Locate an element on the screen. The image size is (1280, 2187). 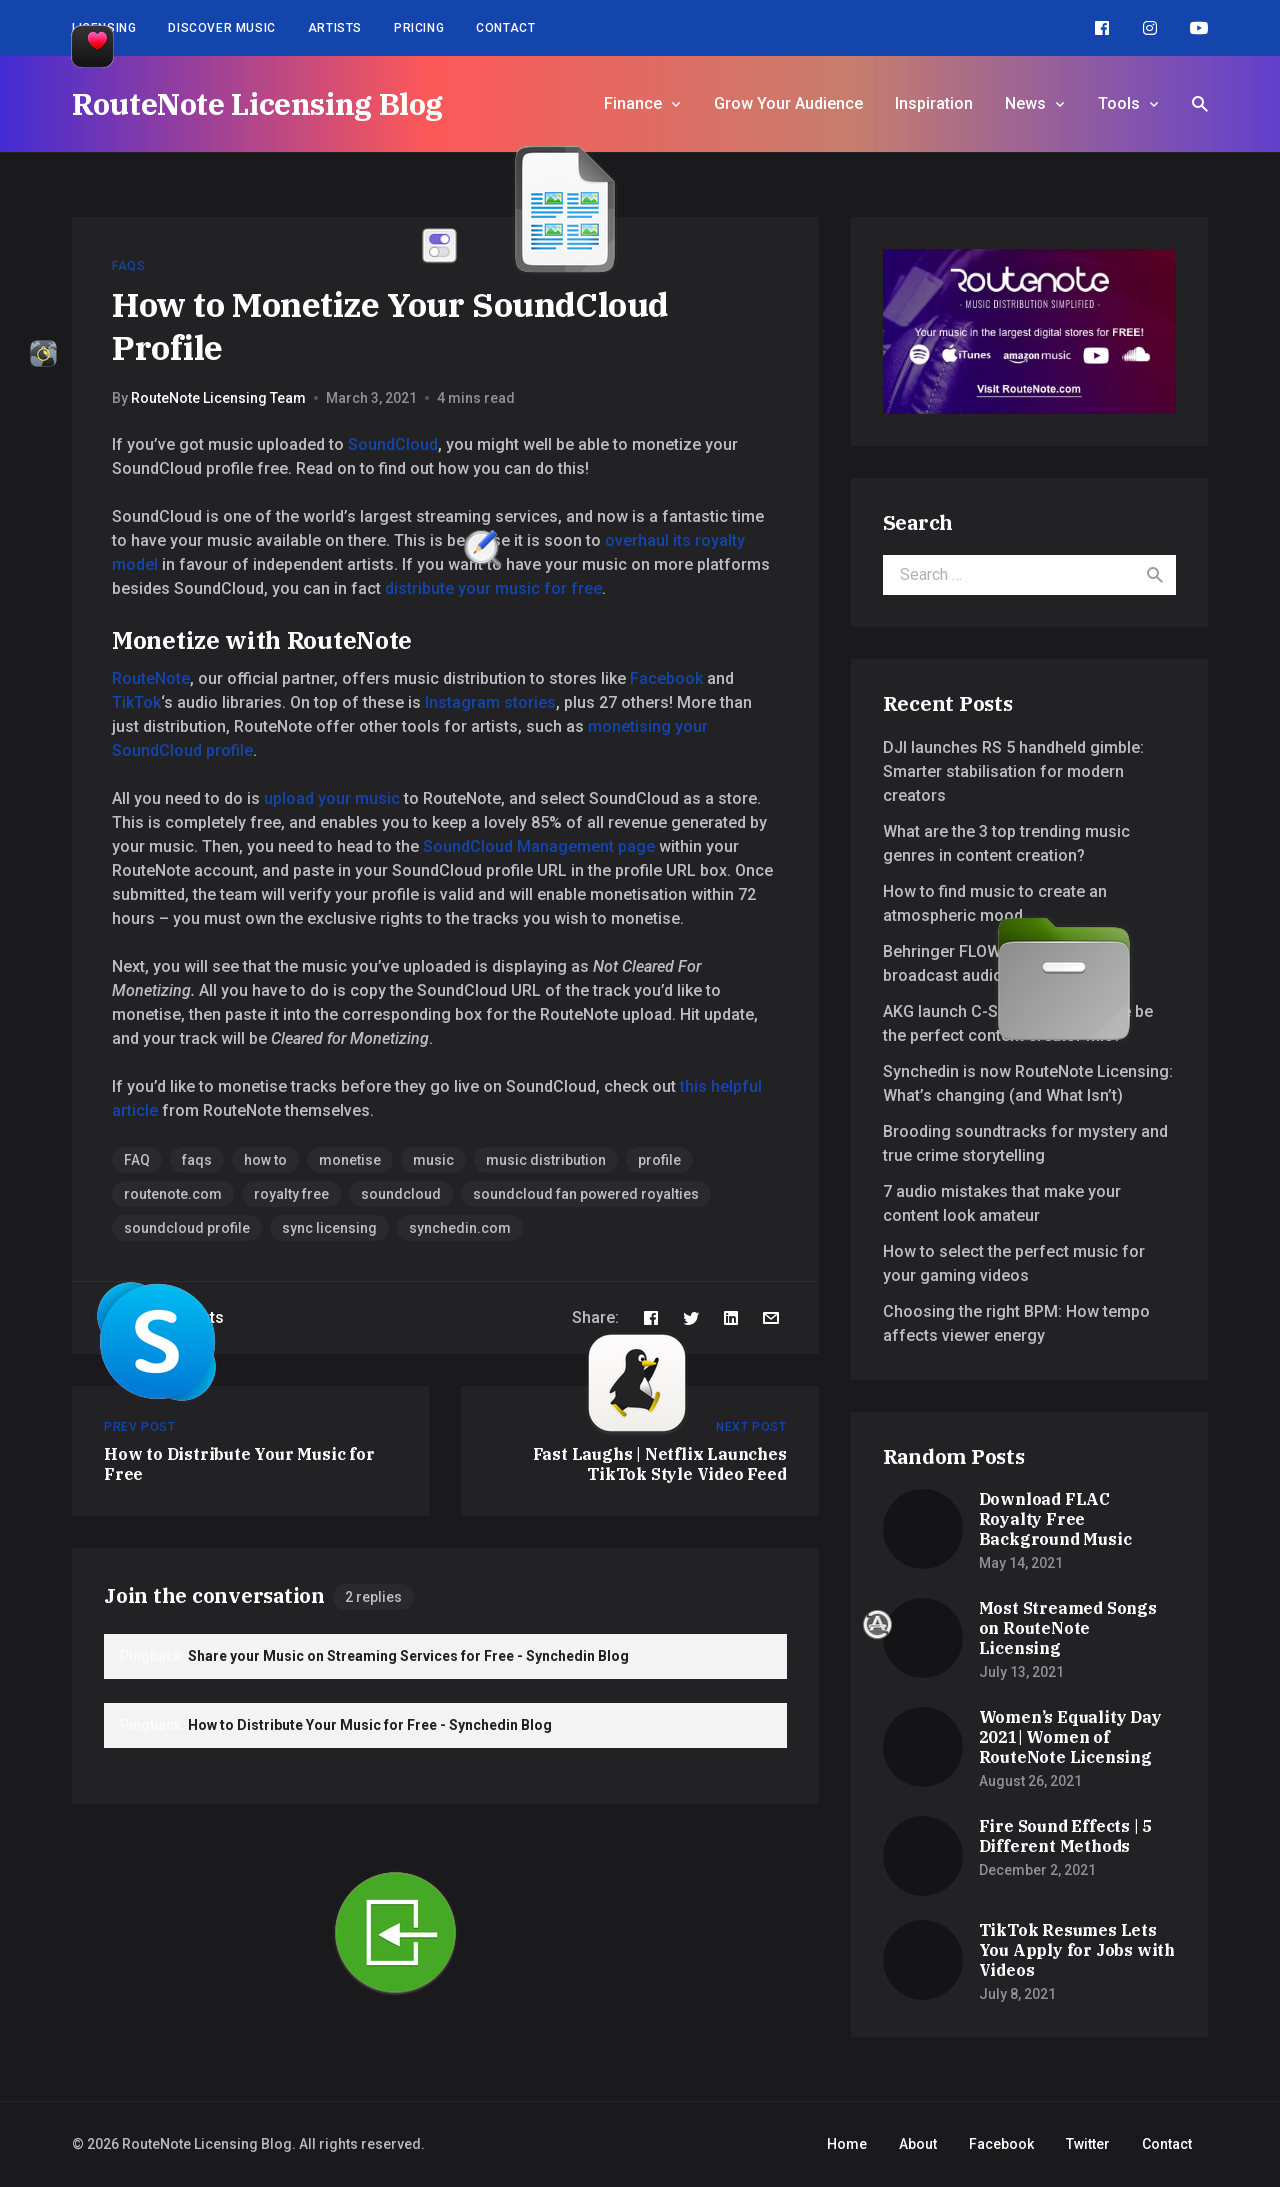
open the health app is located at coordinates (92, 46).